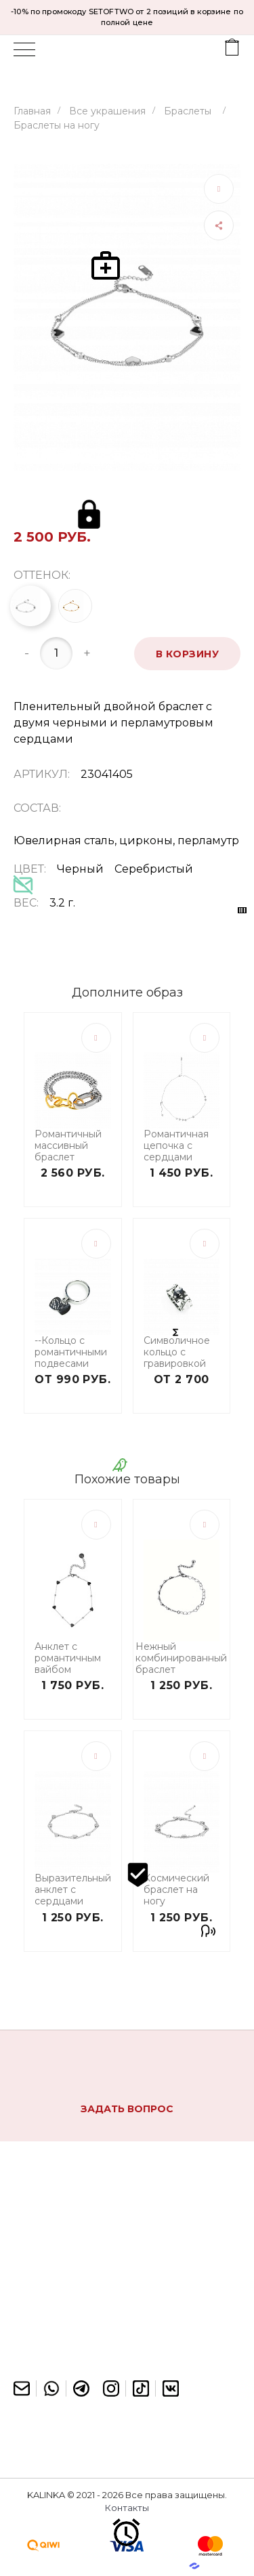 Image resolution: width=254 pixels, height=2576 pixels. I want to click on activate text-to-speech or voice output, so click(208, 1931).